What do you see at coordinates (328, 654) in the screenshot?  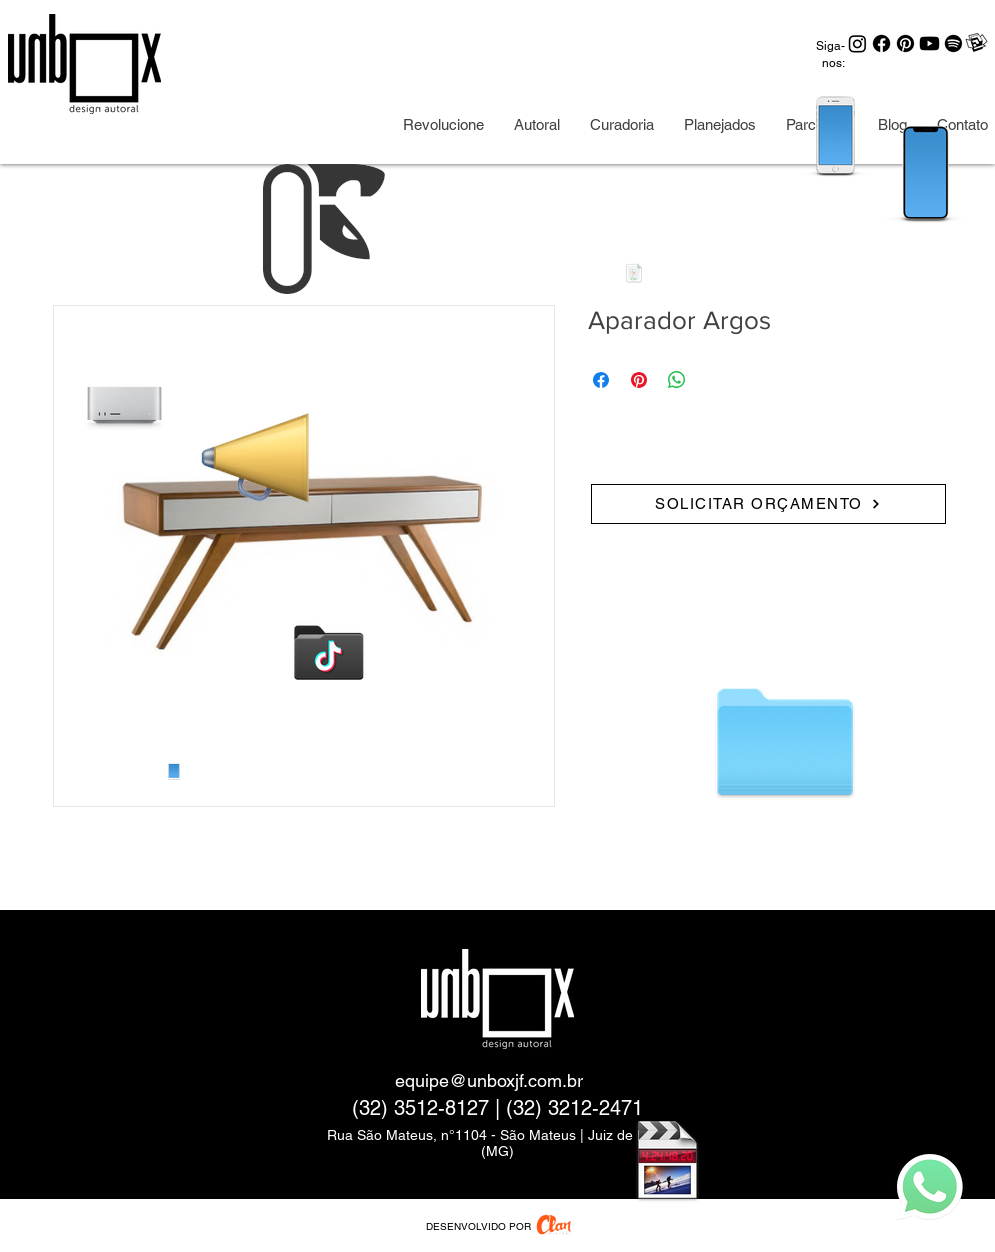 I see `open folder containing TikTok downloads` at bounding box center [328, 654].